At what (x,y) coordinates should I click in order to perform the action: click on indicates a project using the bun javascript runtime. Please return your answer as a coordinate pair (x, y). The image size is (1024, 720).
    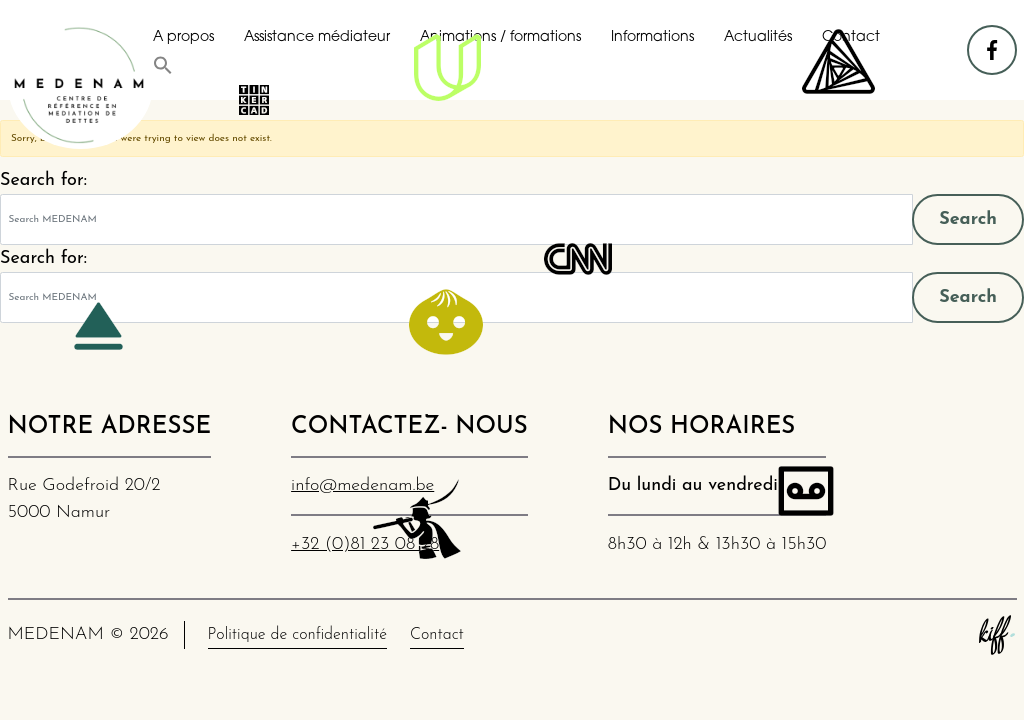
    Looking at the image, I should click on (446, 322).